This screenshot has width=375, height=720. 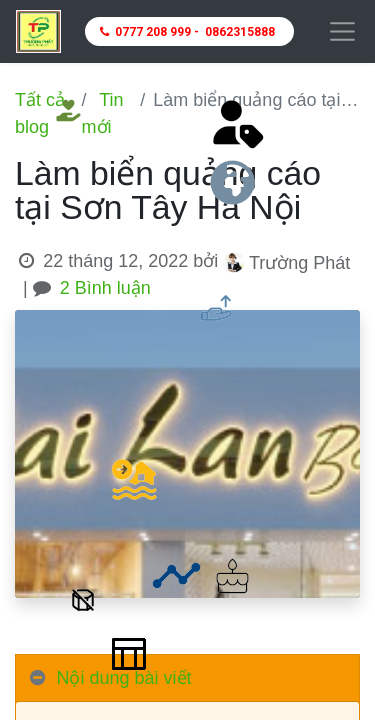 What do you see at coordinates (134, 479) in the screenshot?
I see `navigate to flood evacuation routes` at bounding box center [134, 479].